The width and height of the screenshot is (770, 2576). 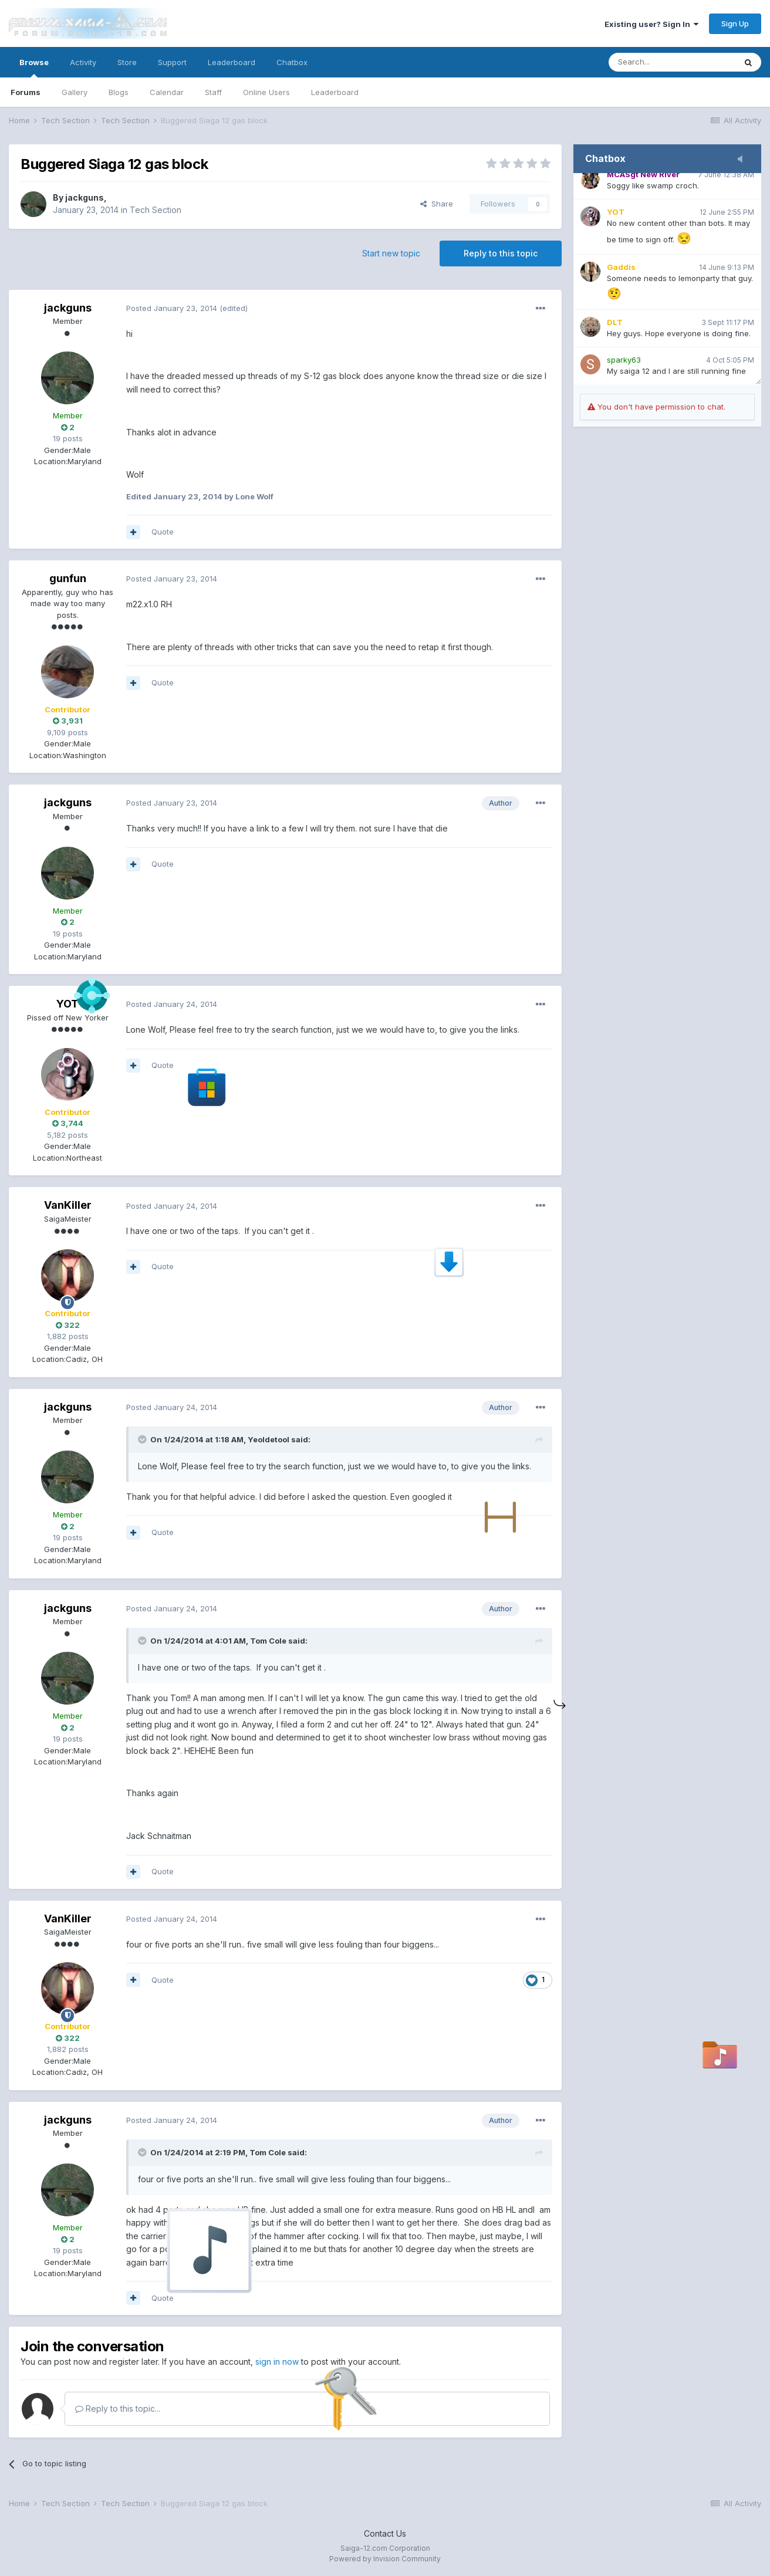 What do you see at coordinates (207, 1088) in the screenshot?
I see `open the Microsoft Store app` at bounding box center [207, 1088].